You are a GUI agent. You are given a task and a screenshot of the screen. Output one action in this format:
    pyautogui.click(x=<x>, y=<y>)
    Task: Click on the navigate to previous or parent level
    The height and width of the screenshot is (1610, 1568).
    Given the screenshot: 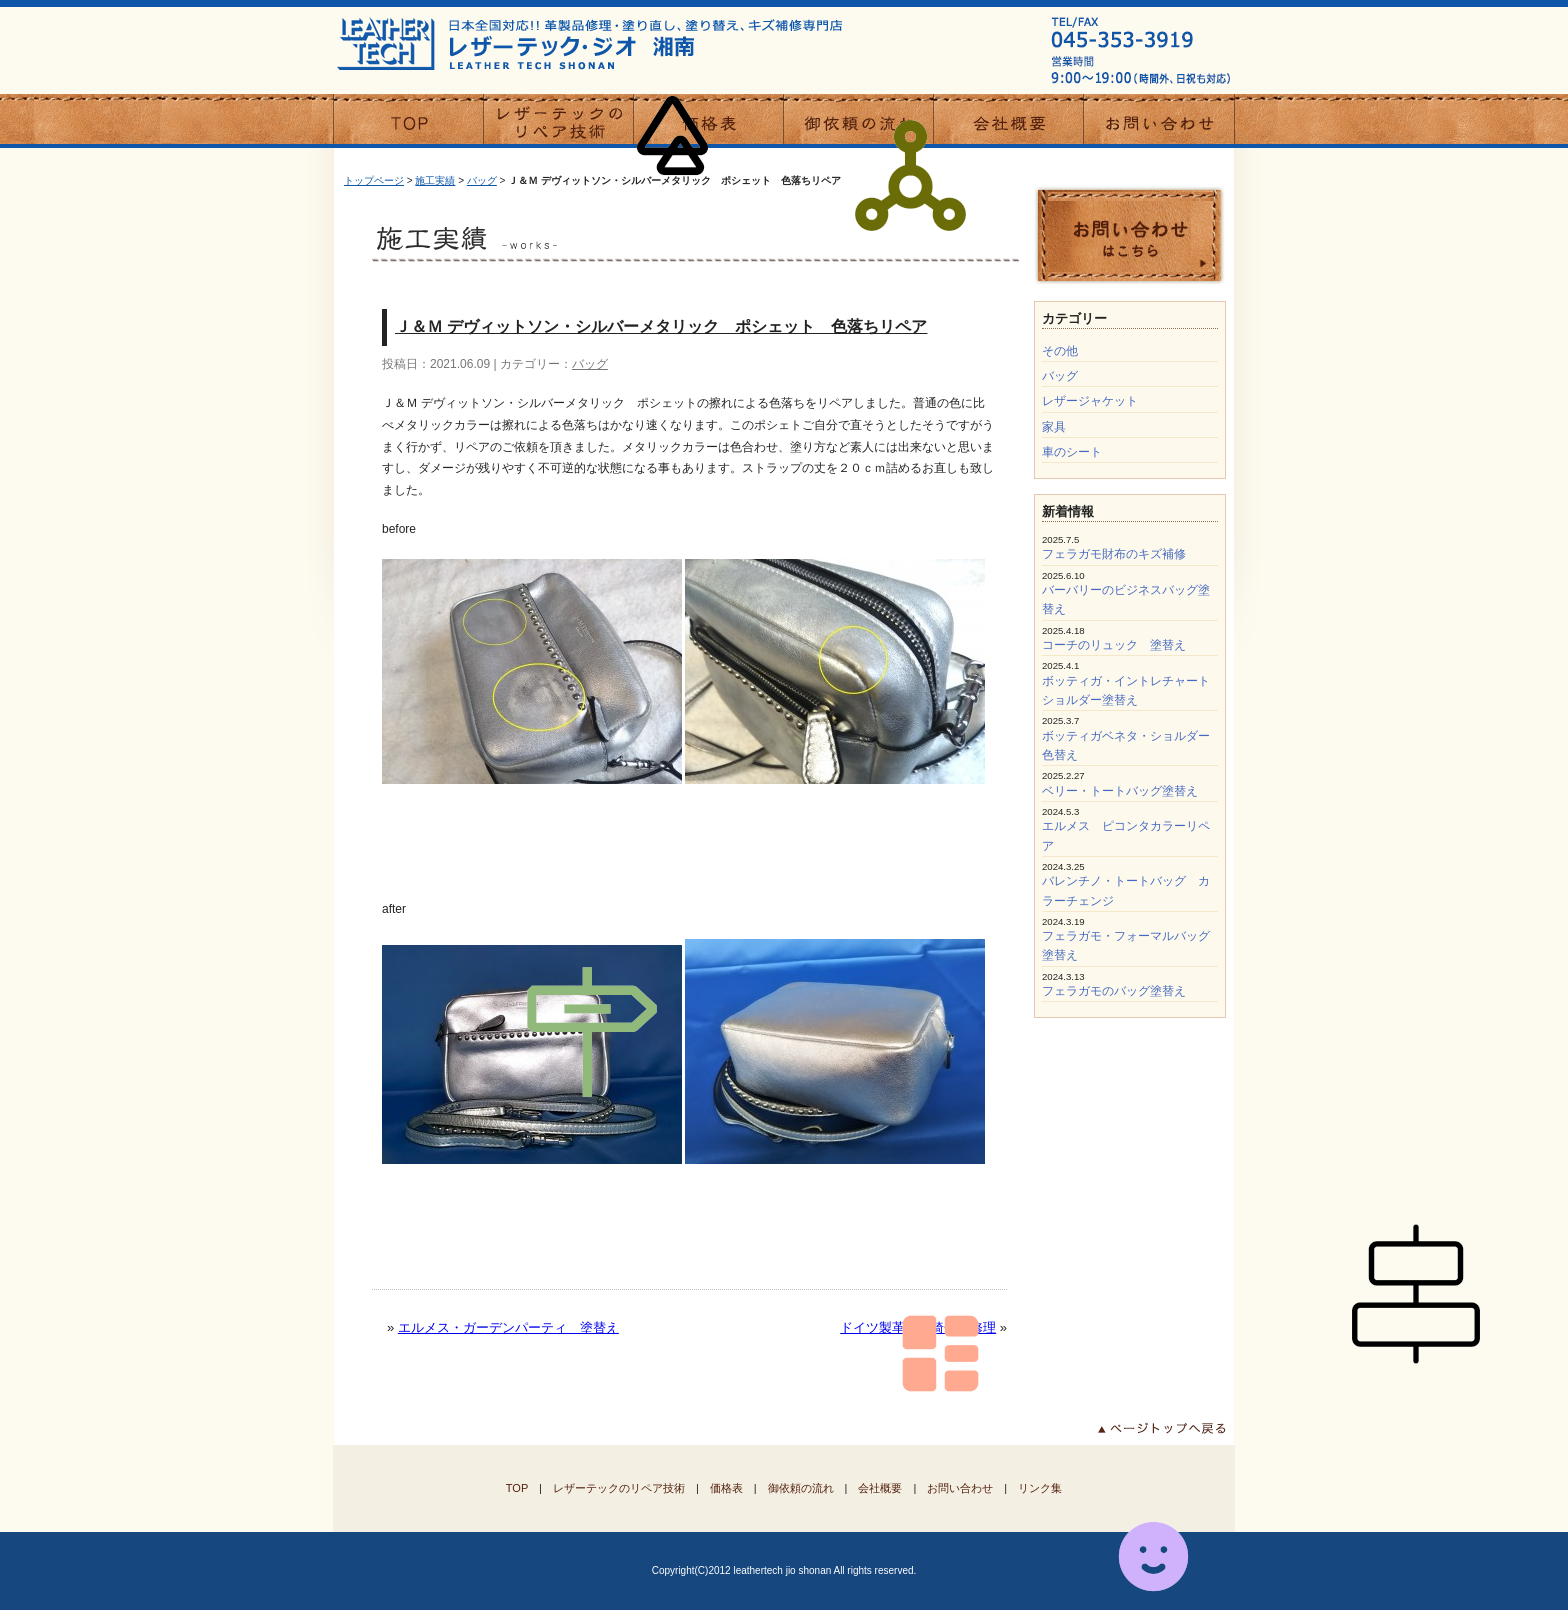 What is the action you would take?
    pyautogui.click(x=672, y=135)
    